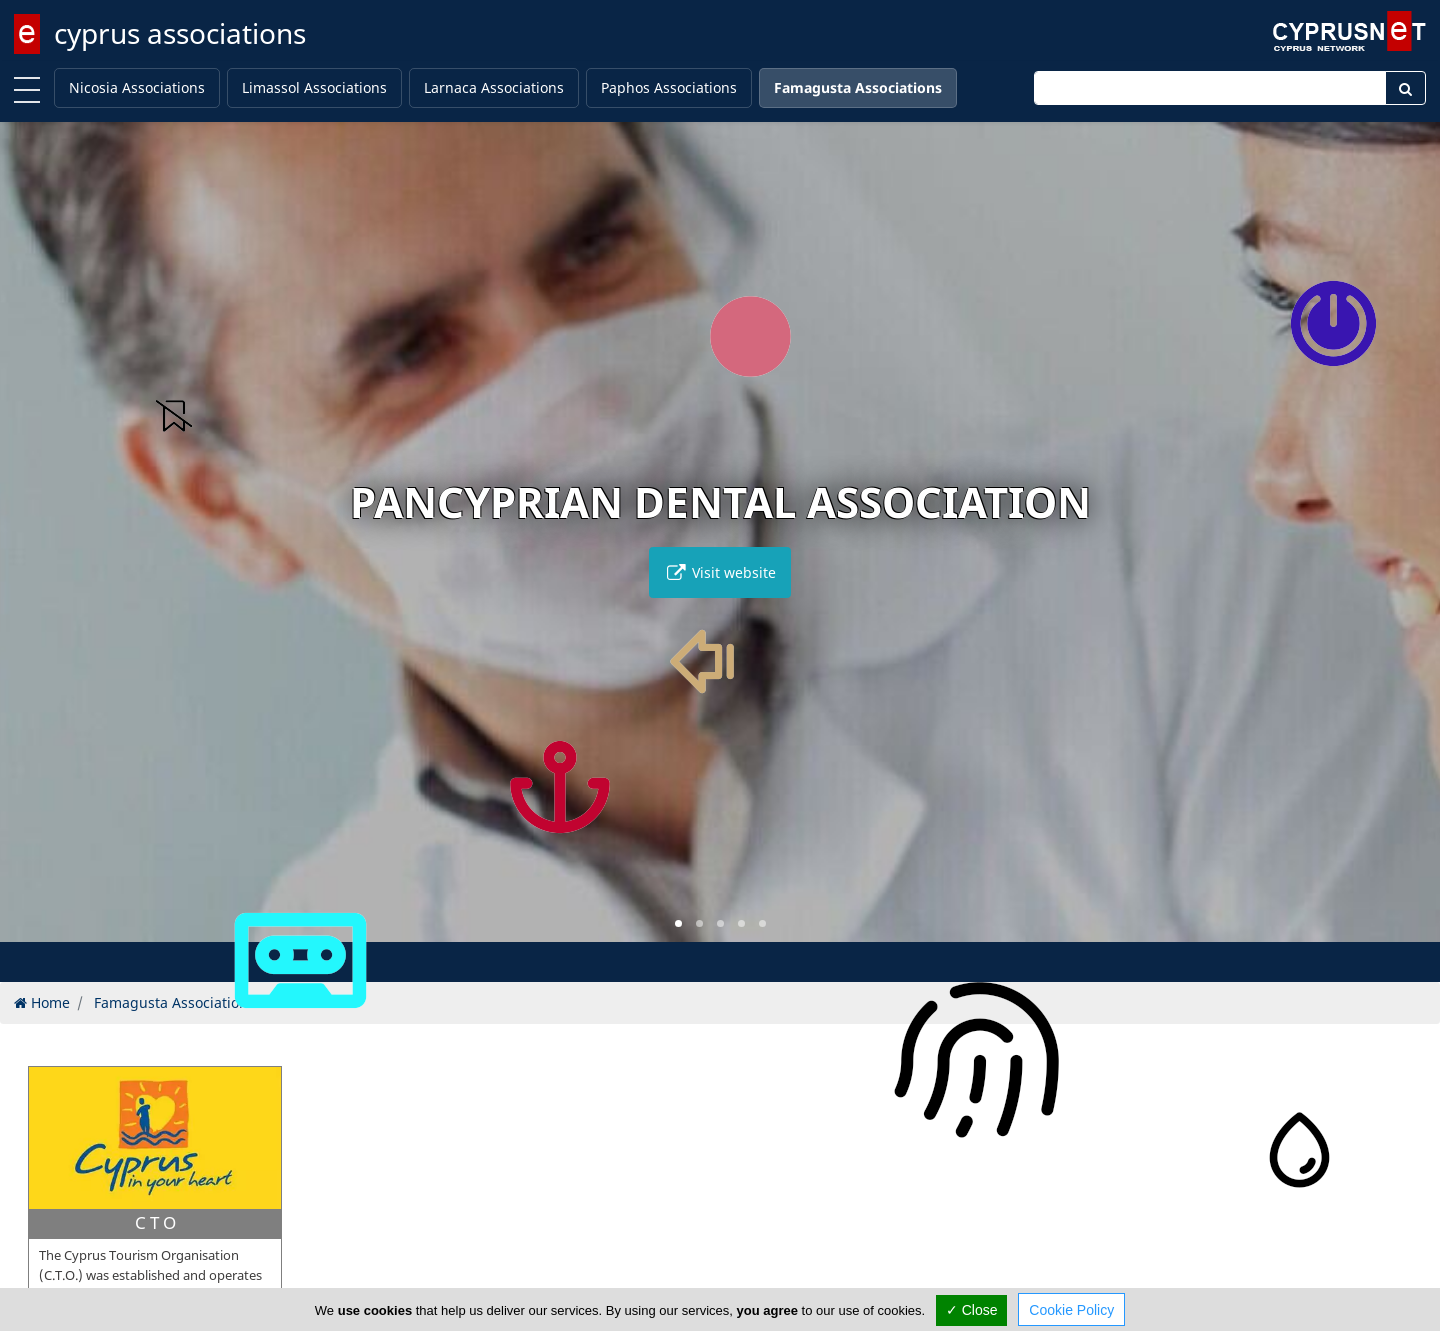  Describe the element at coordinates (1299, 1152) in the screenshot. I see `adjust water or liquid settings` at that location.